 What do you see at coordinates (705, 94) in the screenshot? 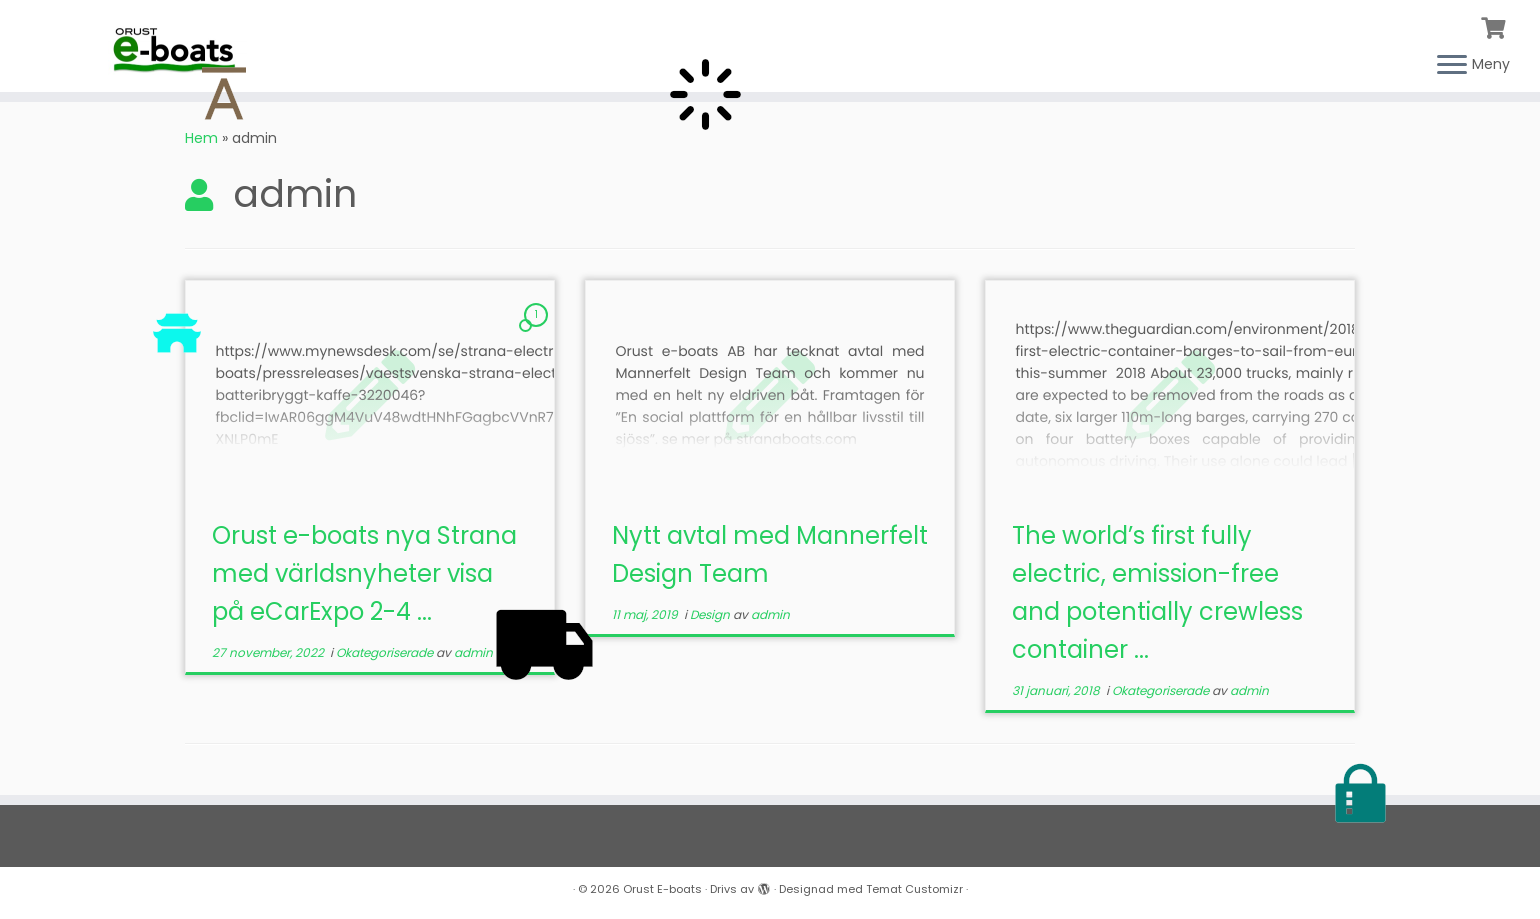
I see `indicates content is loading` at bounding box center [705, 94].